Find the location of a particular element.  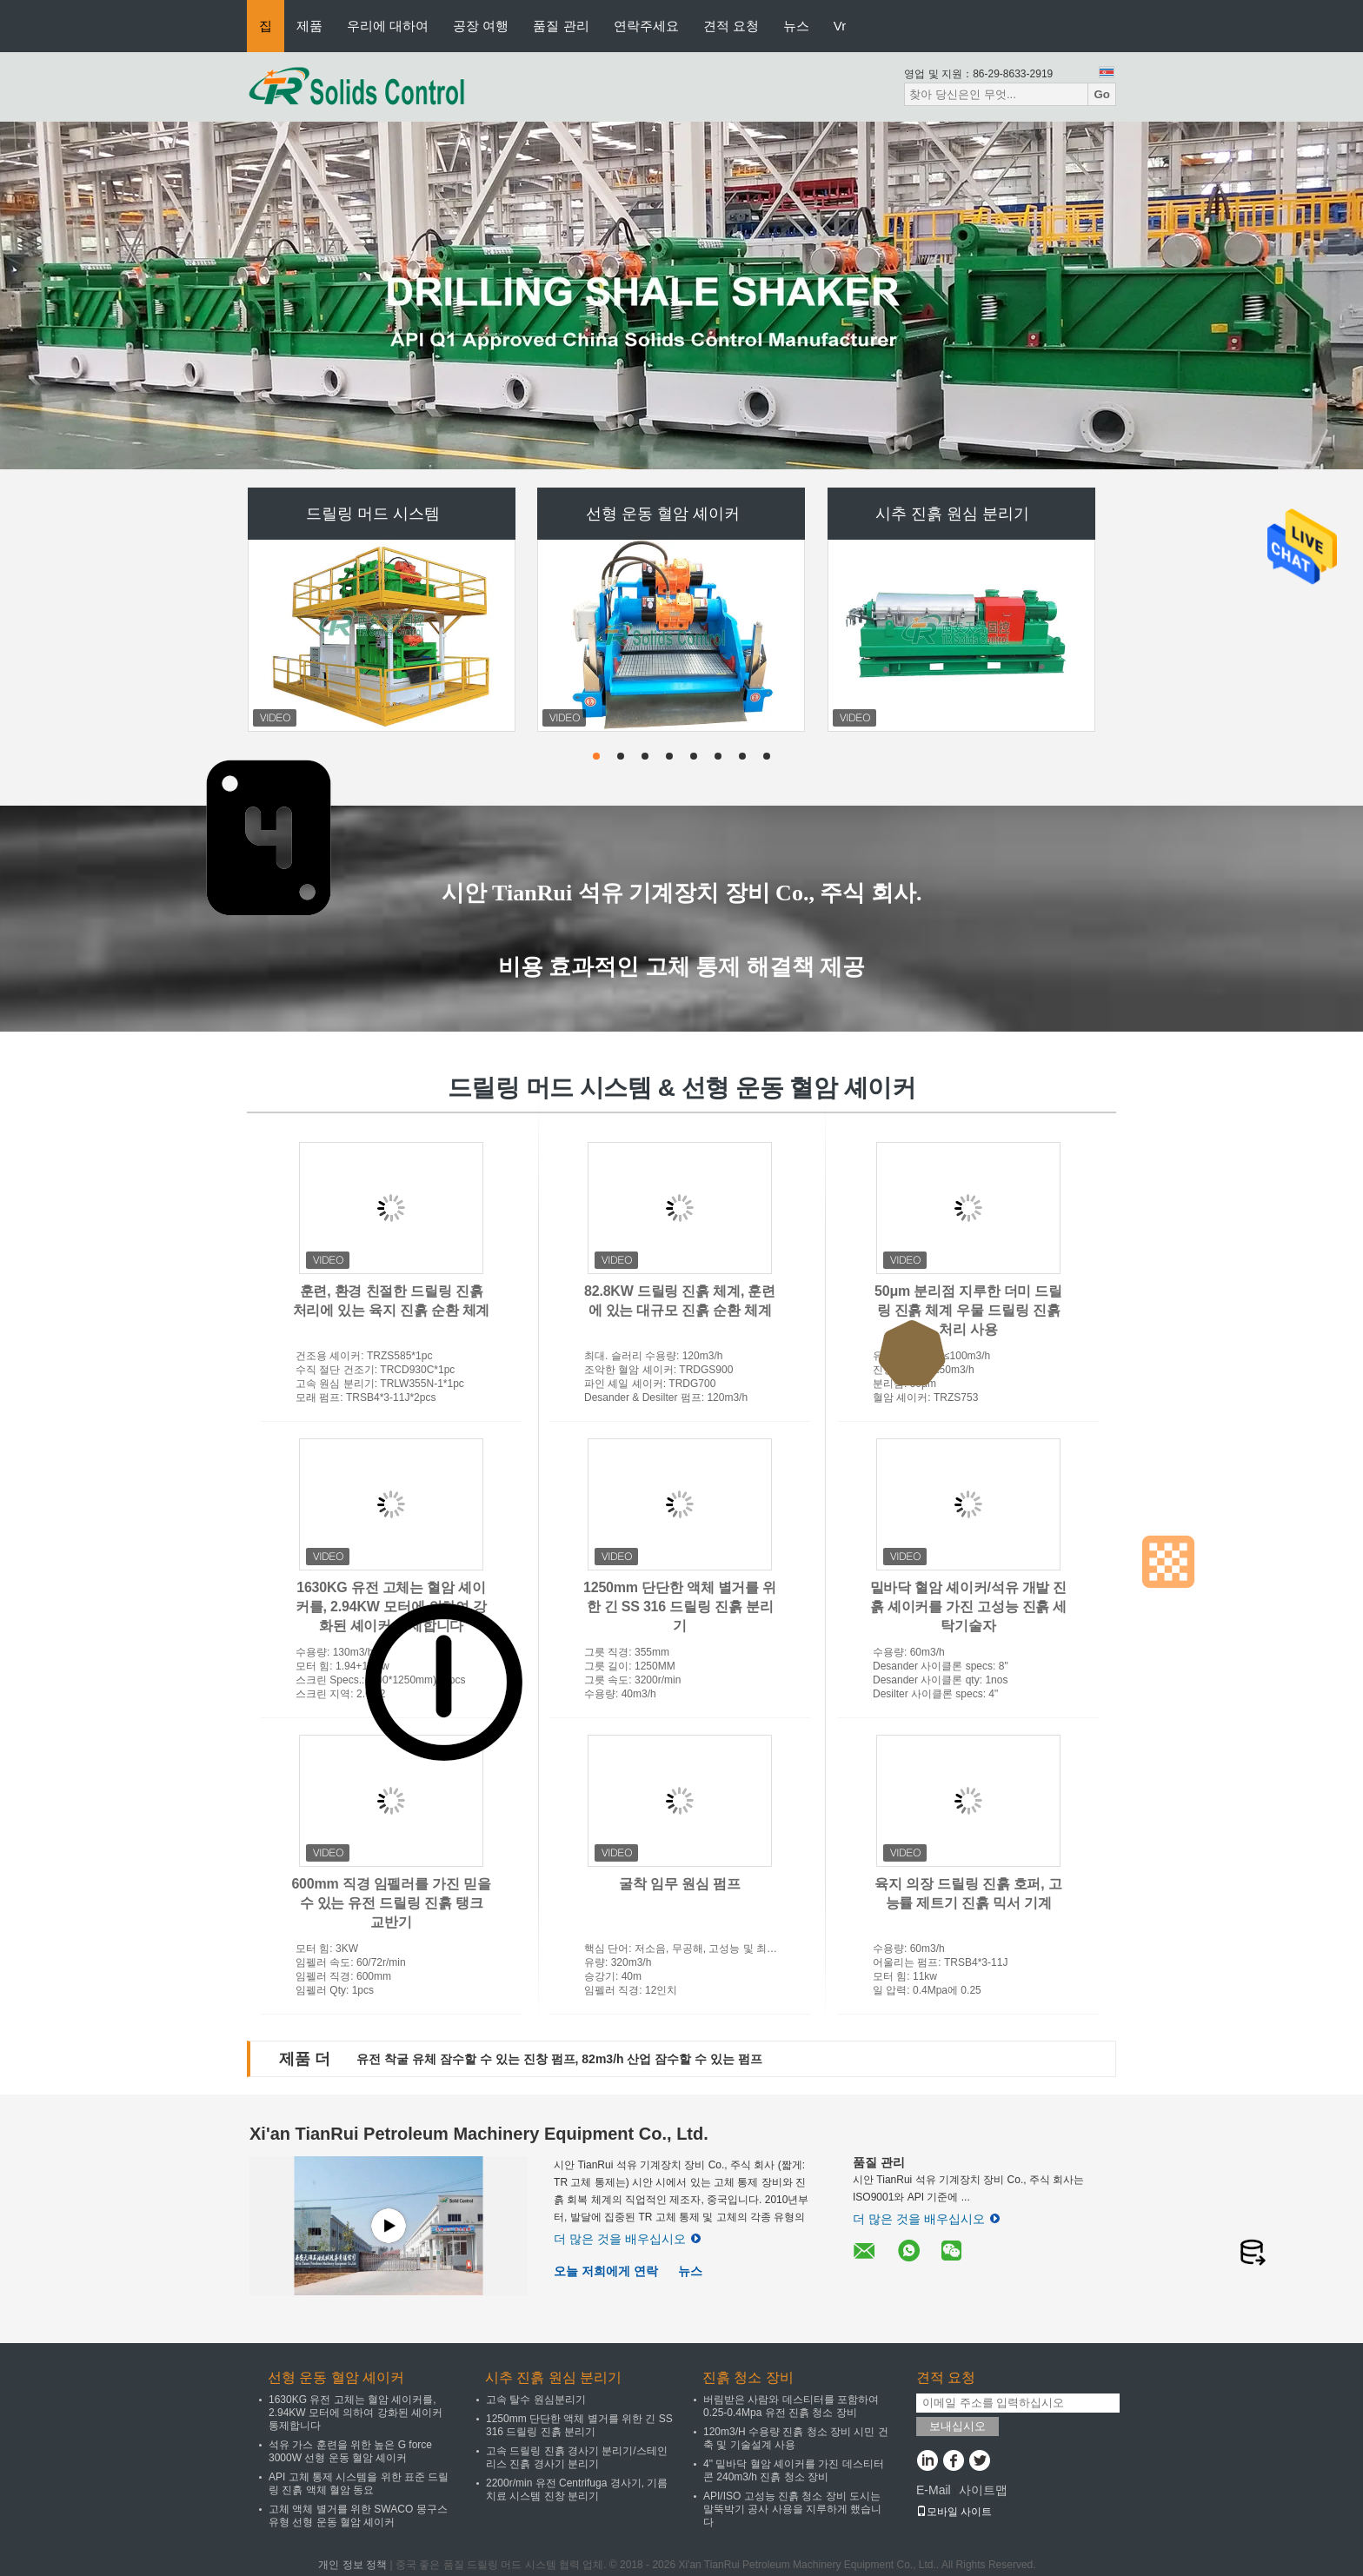

export data from database is located at coordinates (1252, 2252).